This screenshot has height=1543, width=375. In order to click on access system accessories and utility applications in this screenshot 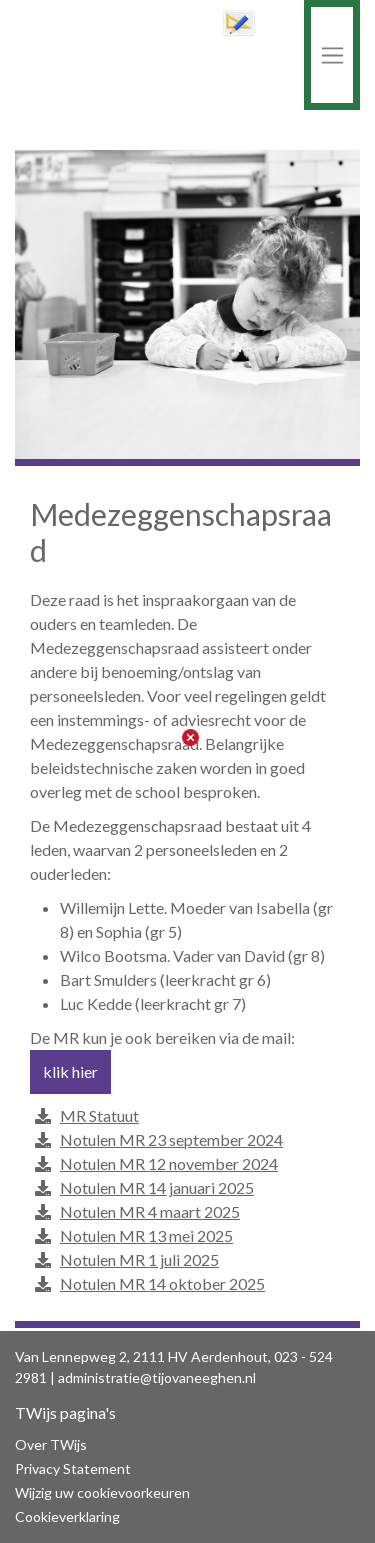, I will do `click(239, 23)`.